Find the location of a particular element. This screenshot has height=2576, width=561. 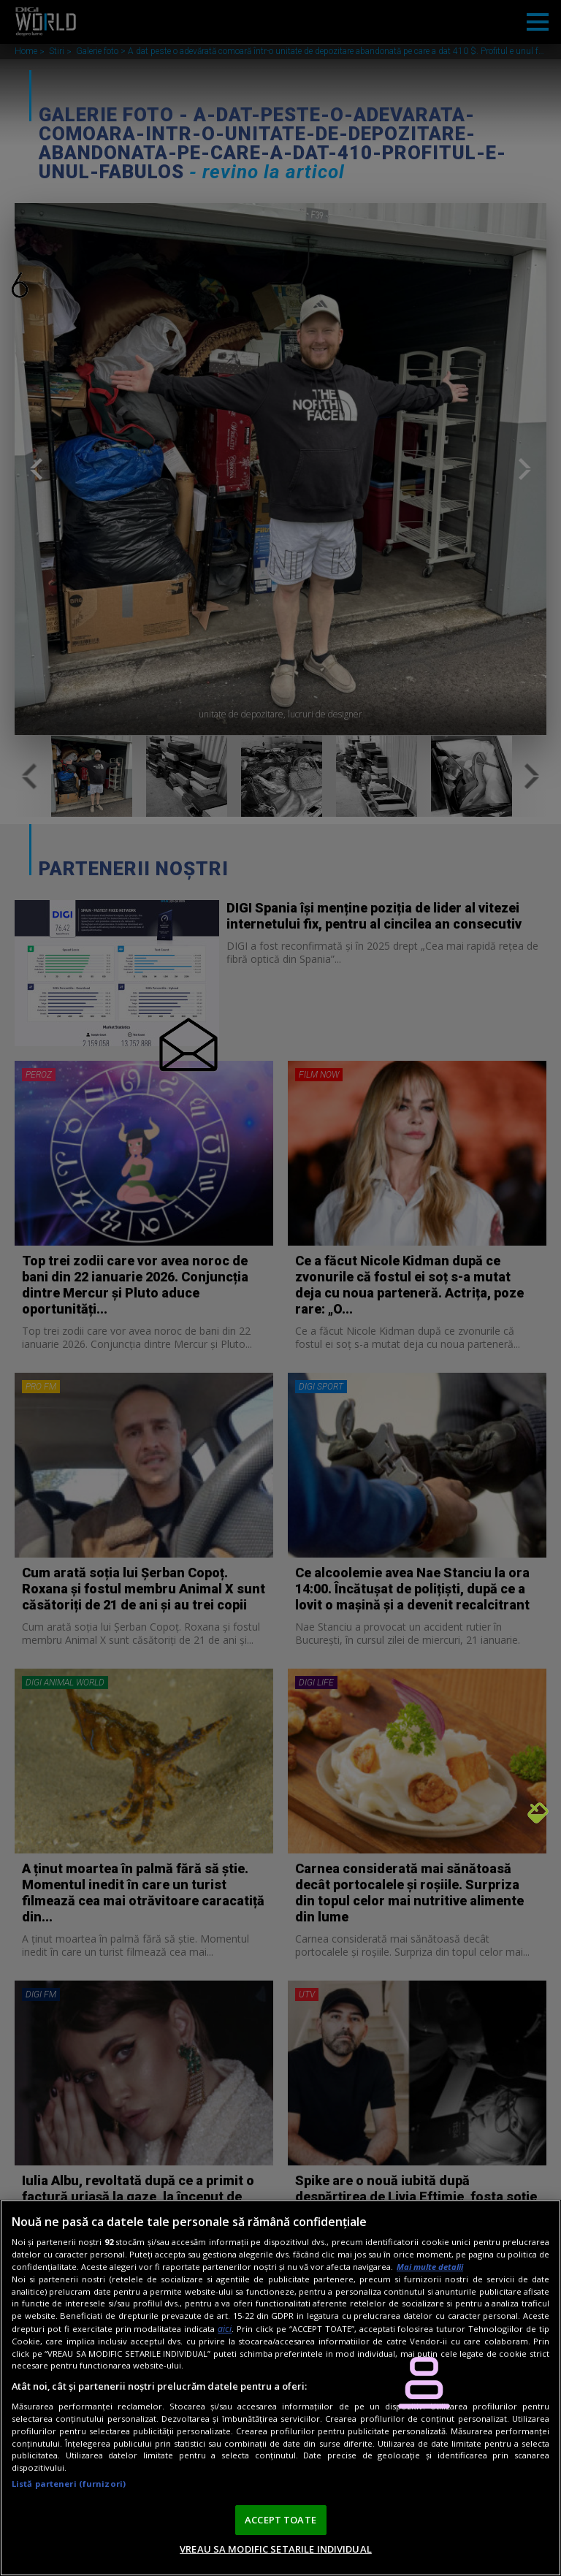

fill an area with color is located at coordinates (538, 1813).